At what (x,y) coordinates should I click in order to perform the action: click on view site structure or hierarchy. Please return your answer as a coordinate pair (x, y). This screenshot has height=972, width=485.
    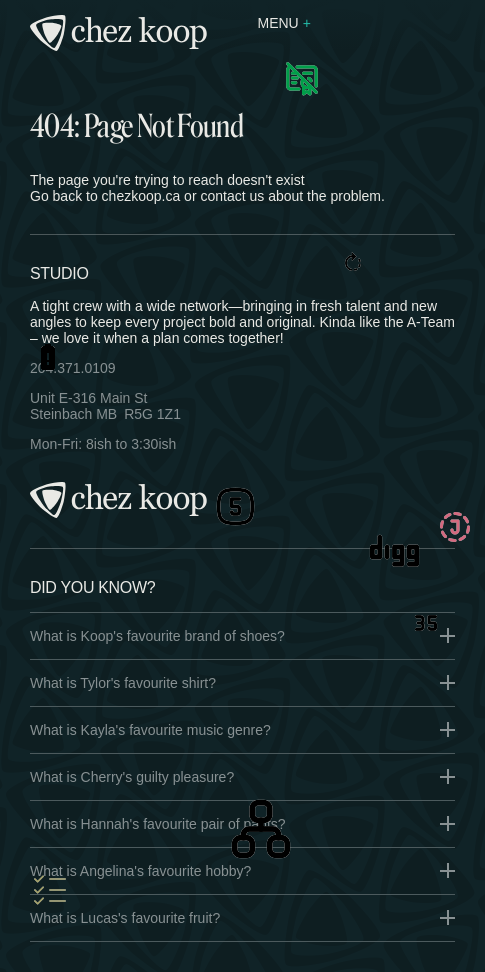
    Looking at the image, I should click on (261, 829).